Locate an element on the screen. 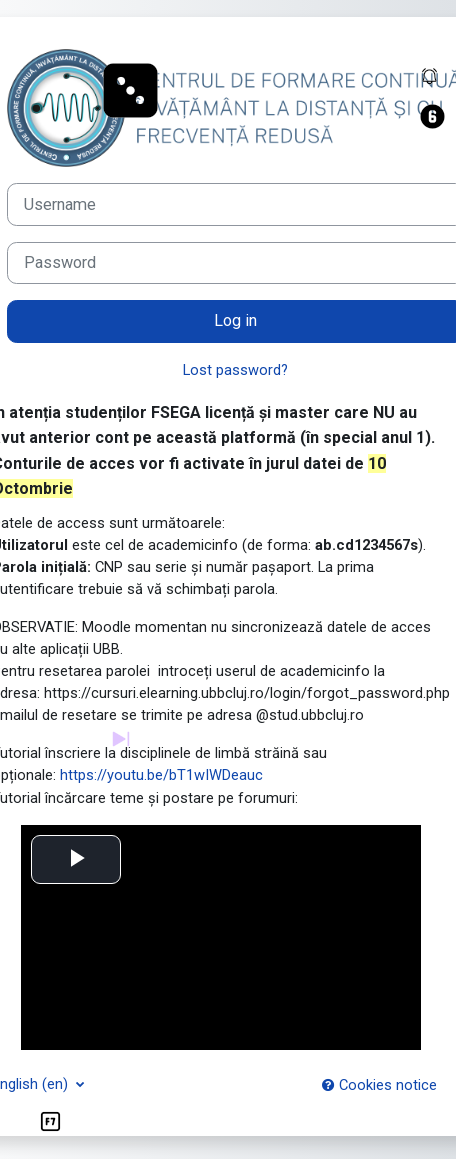  skip to the next track is located at coordinates (121, 739).